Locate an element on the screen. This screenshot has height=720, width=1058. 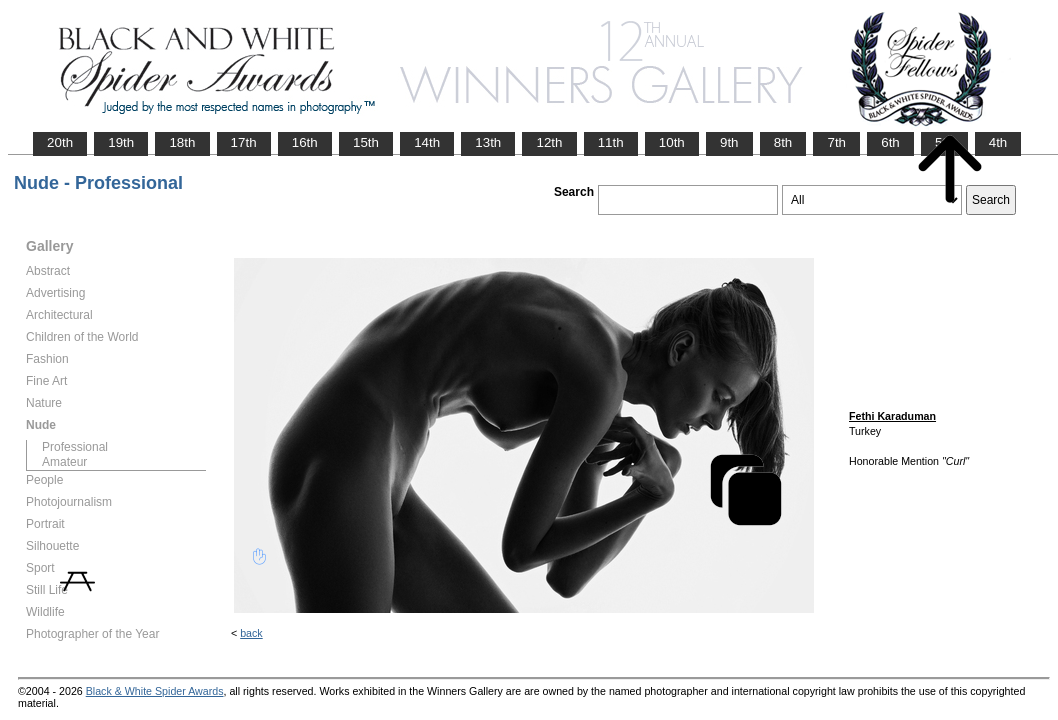
find nearby picnic areas is located at coordinates (77, 581).